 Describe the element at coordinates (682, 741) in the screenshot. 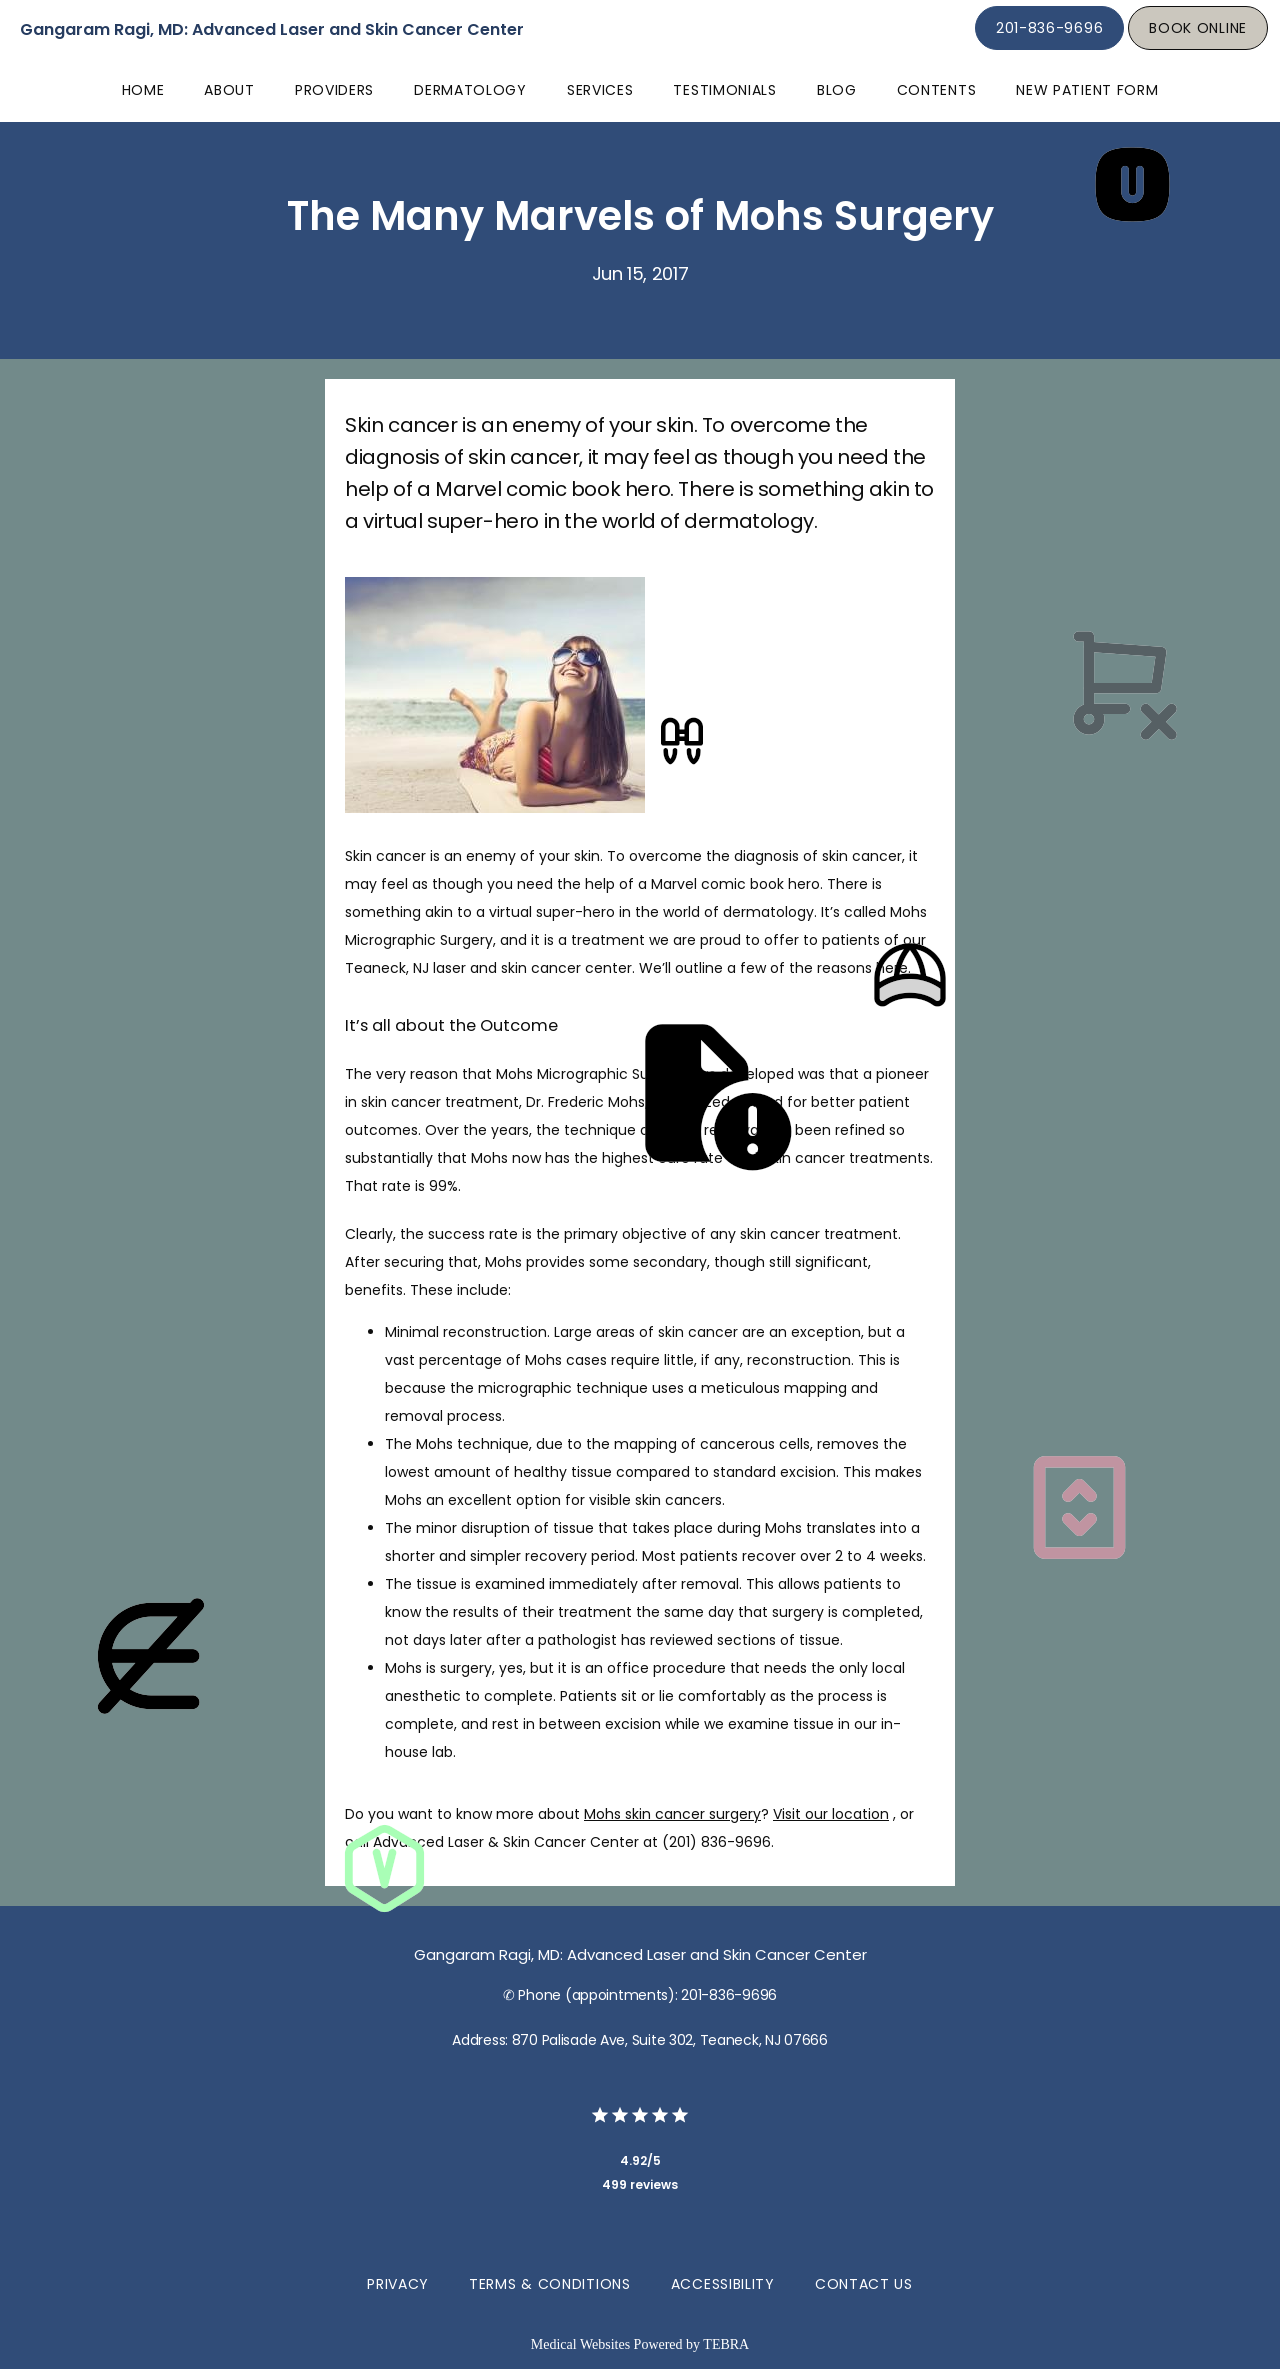

I see `access jetpack or boost feature` at that location.